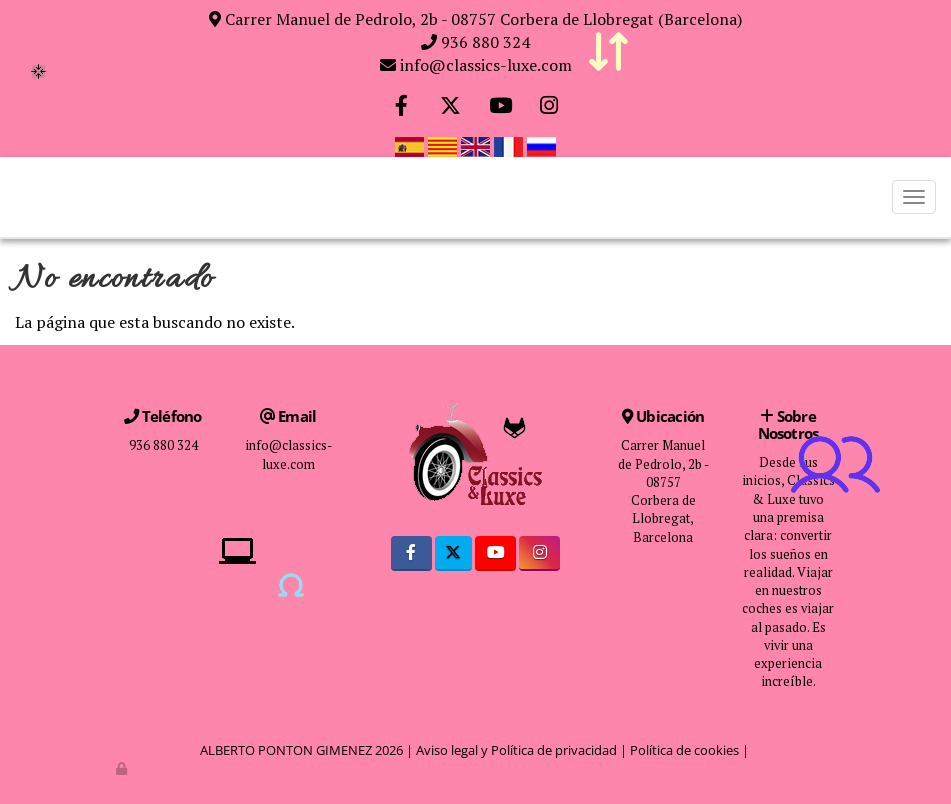 The width and height of the screenshot is (951, 804). What do you see at coordinates (608, 51) in the screenshot?
I see `sort items in ascending or descending order` at bounding box center [608, 51].